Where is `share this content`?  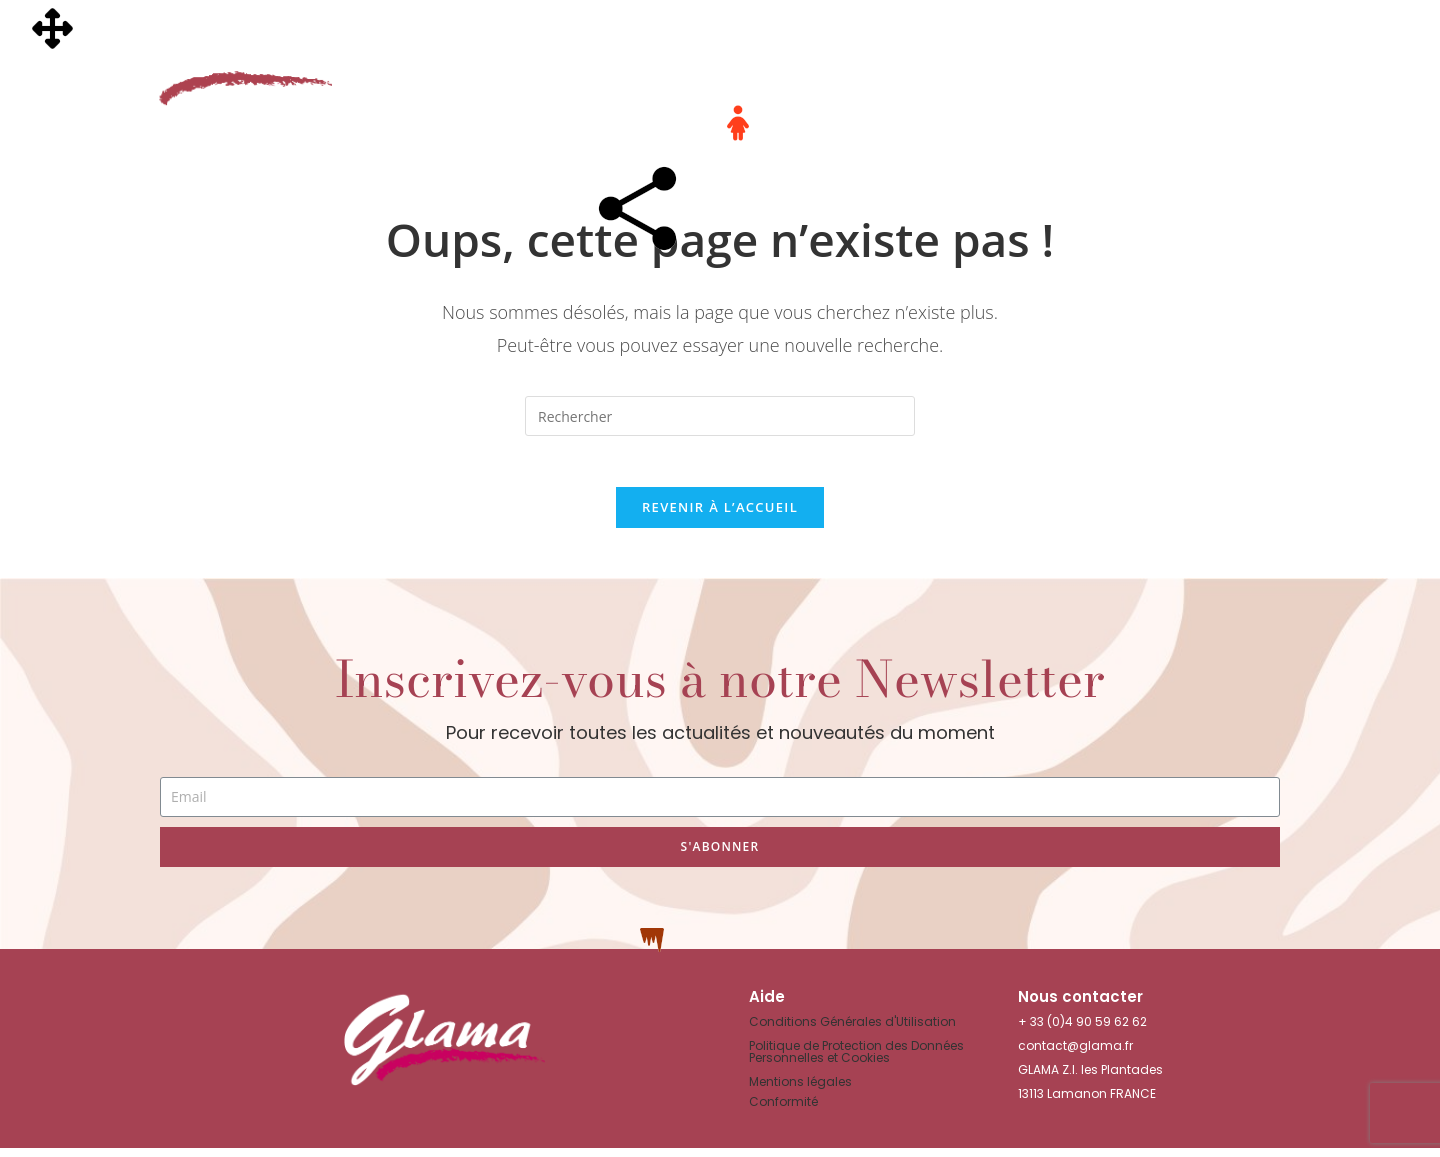 share this content is located at coordinates (637, 208).